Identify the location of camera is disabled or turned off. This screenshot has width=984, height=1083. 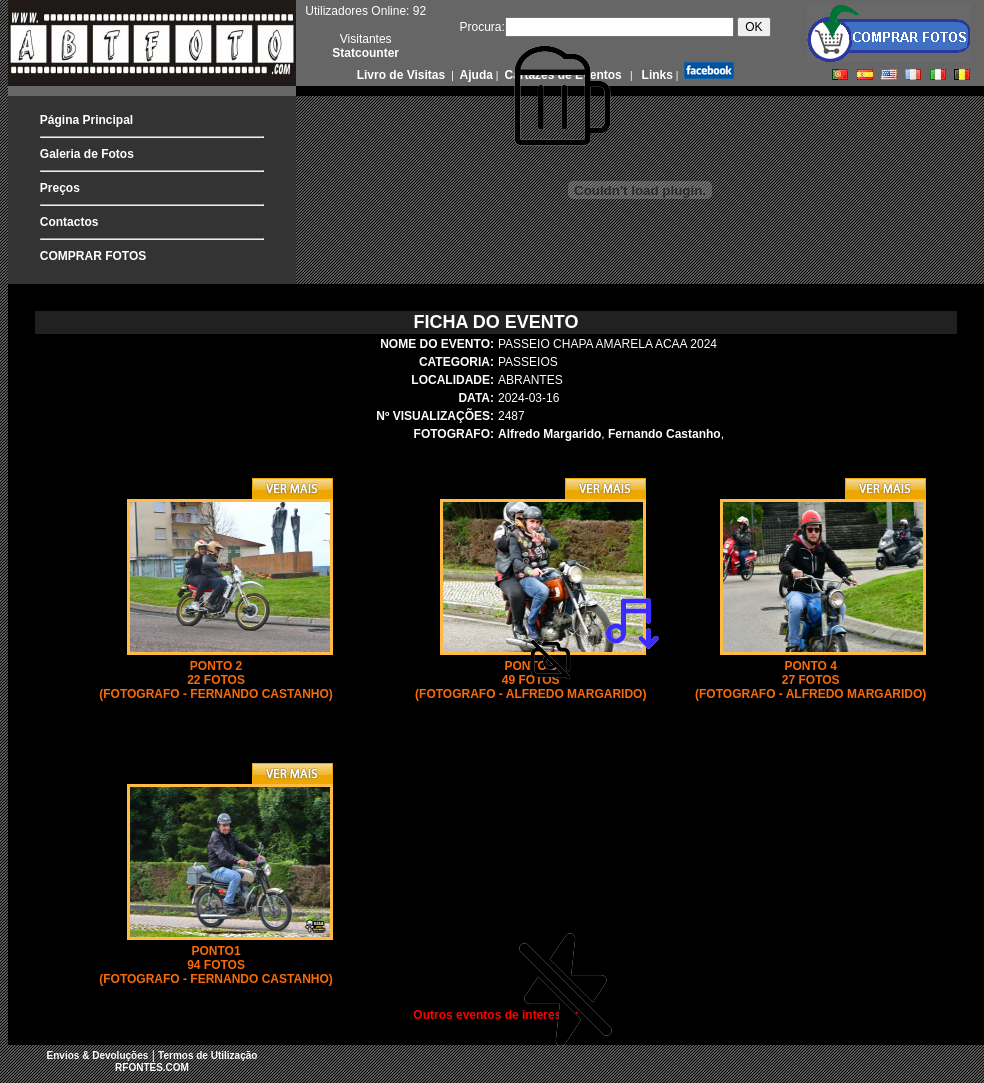
(550, 659).